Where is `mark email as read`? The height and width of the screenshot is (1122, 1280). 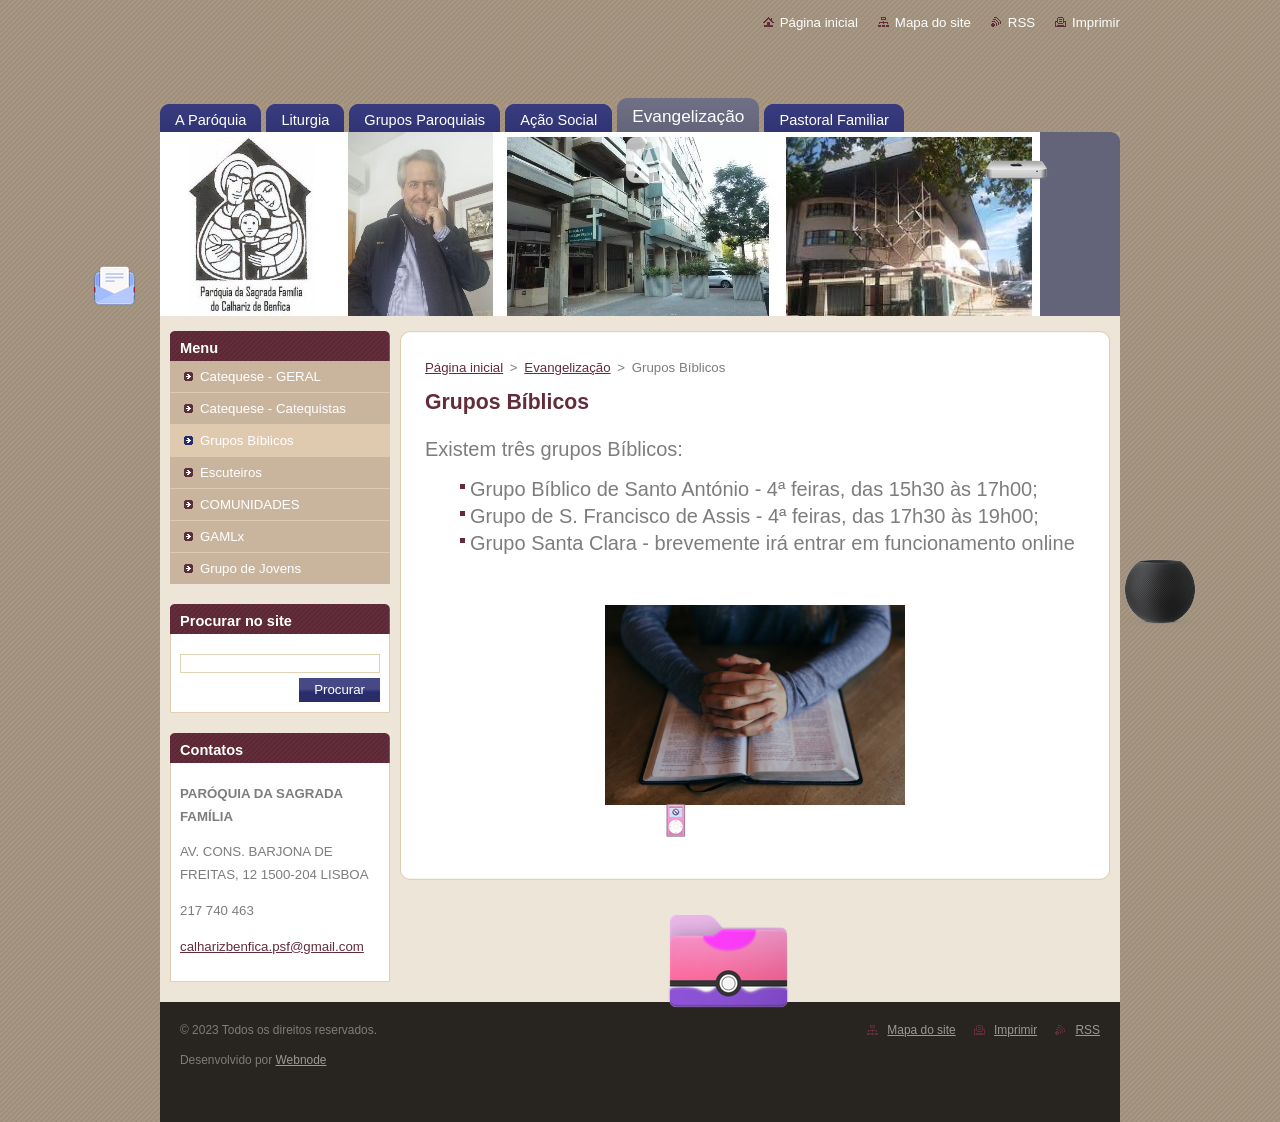
mark email as read is located at coordinates (114, 286).